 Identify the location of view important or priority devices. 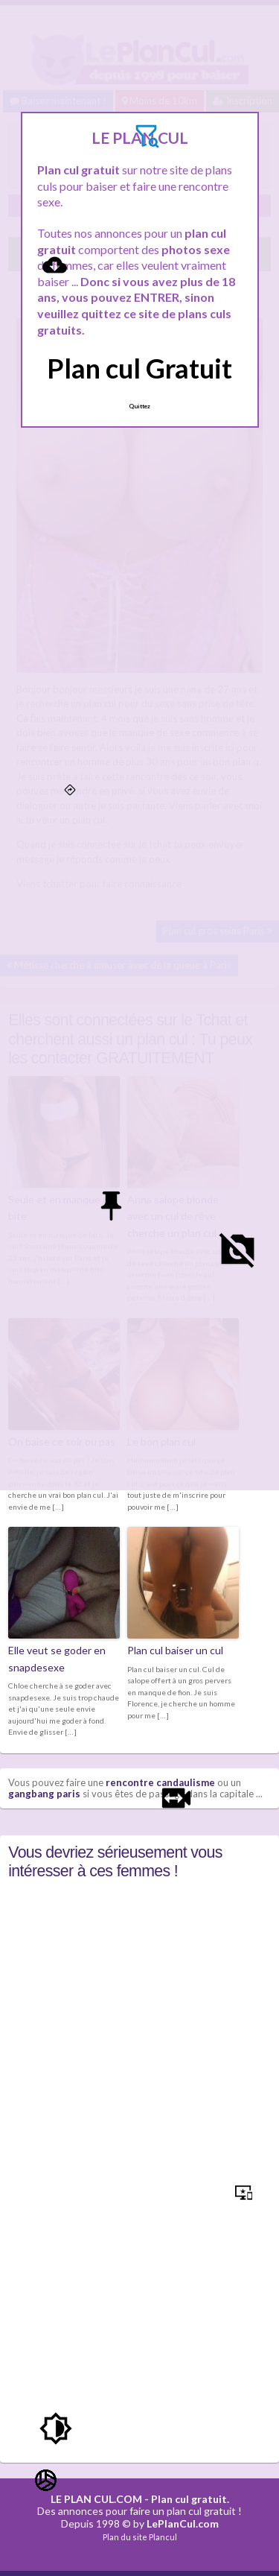
(243, 2192).